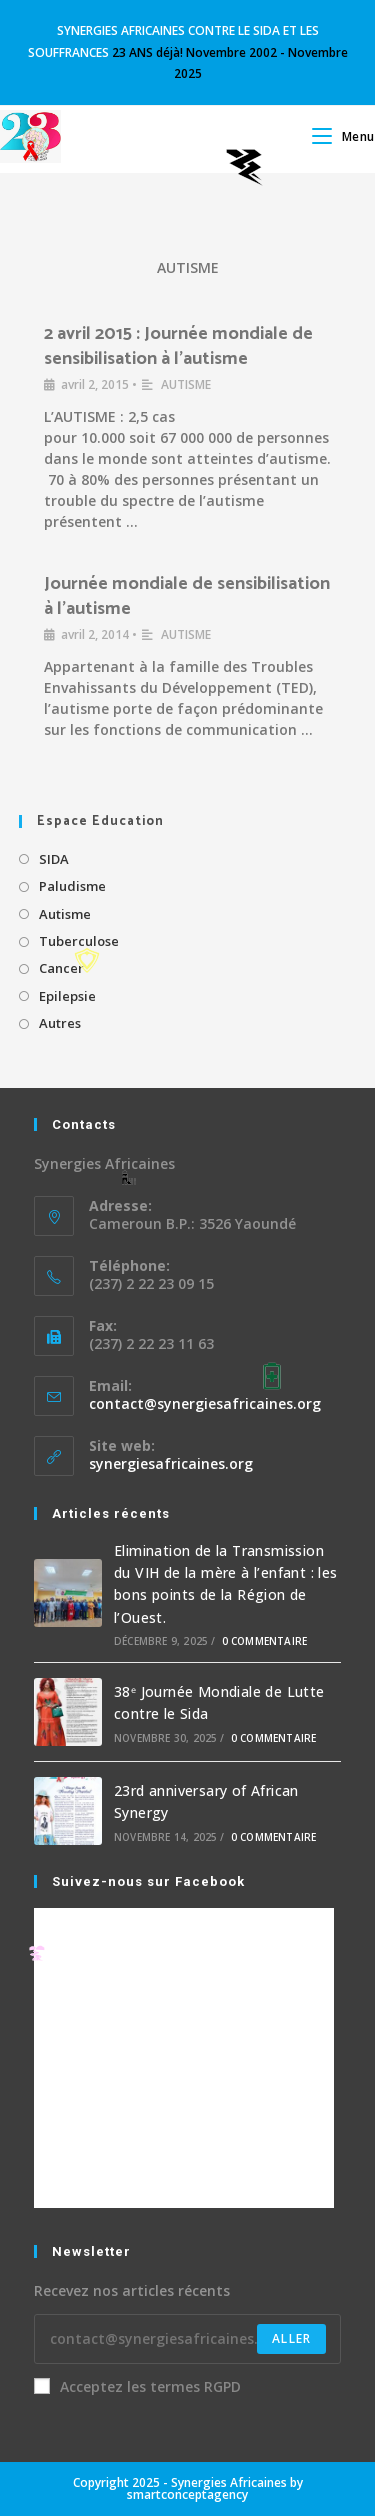 This screenshot has width=375, height=2516. I want to click on health protection or defensive buff status, so click(87, 960).